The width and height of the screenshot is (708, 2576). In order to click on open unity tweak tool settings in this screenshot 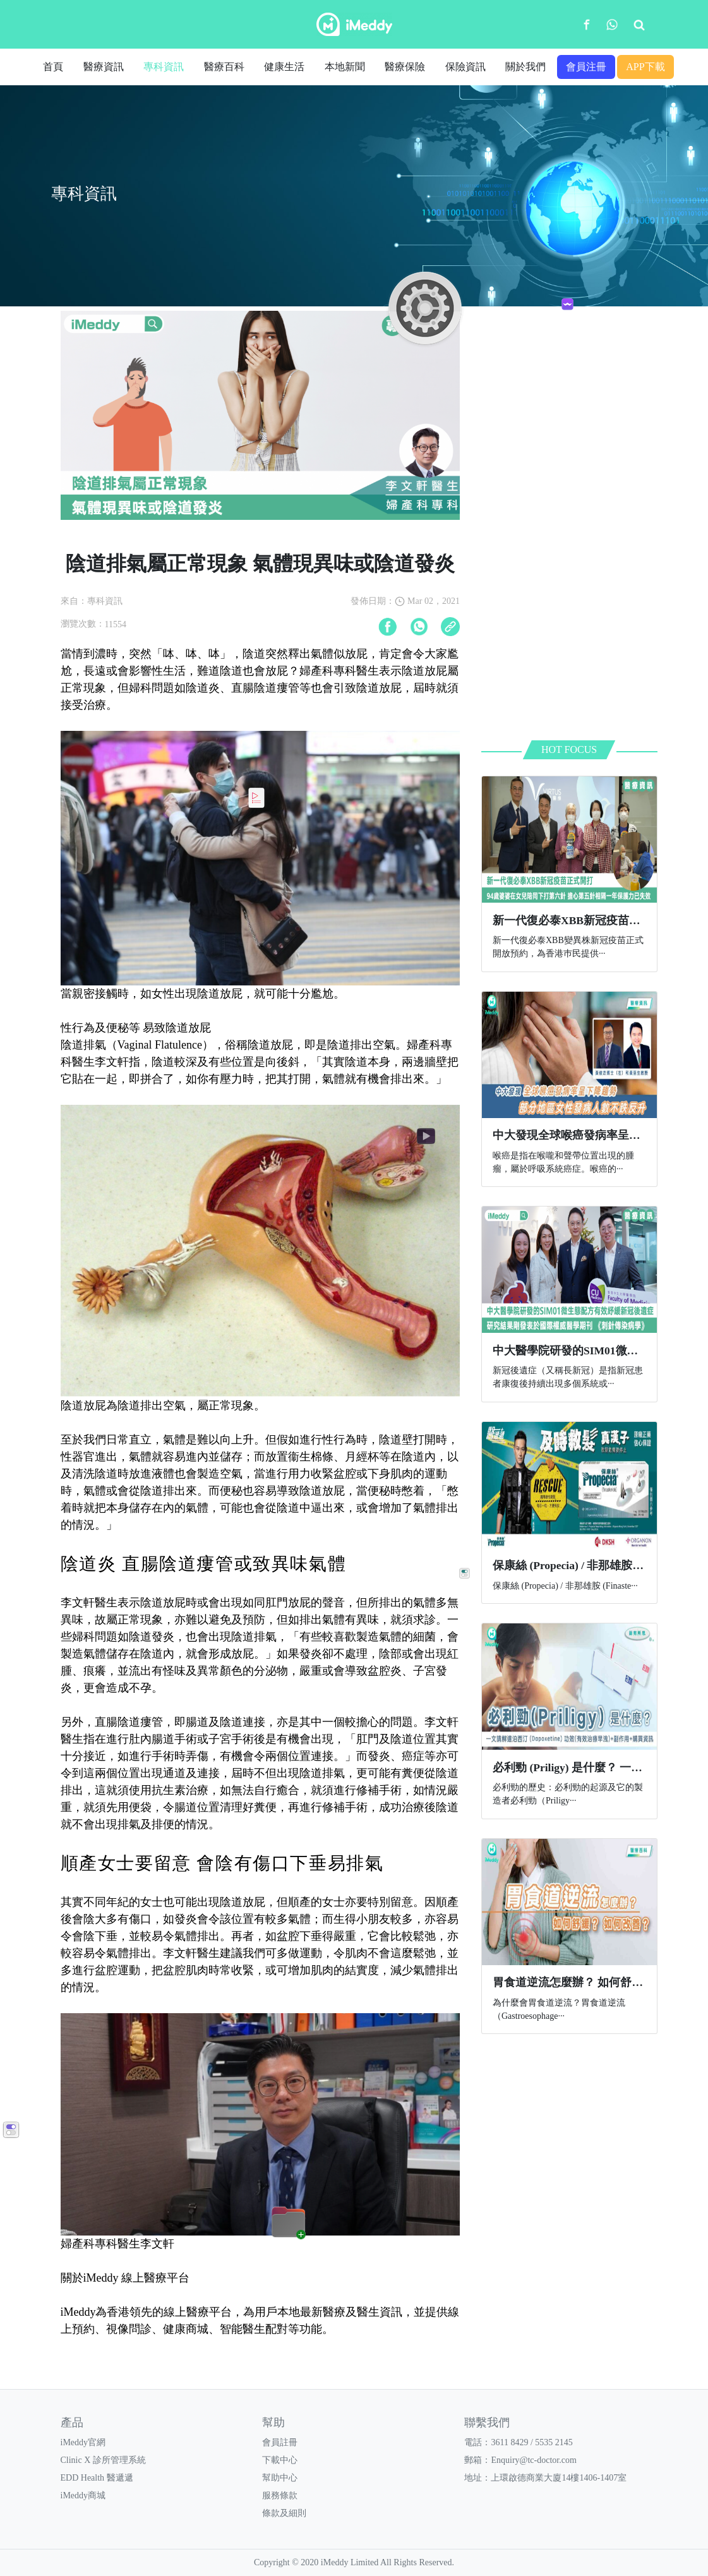, I will do `click(11, 2129)`.